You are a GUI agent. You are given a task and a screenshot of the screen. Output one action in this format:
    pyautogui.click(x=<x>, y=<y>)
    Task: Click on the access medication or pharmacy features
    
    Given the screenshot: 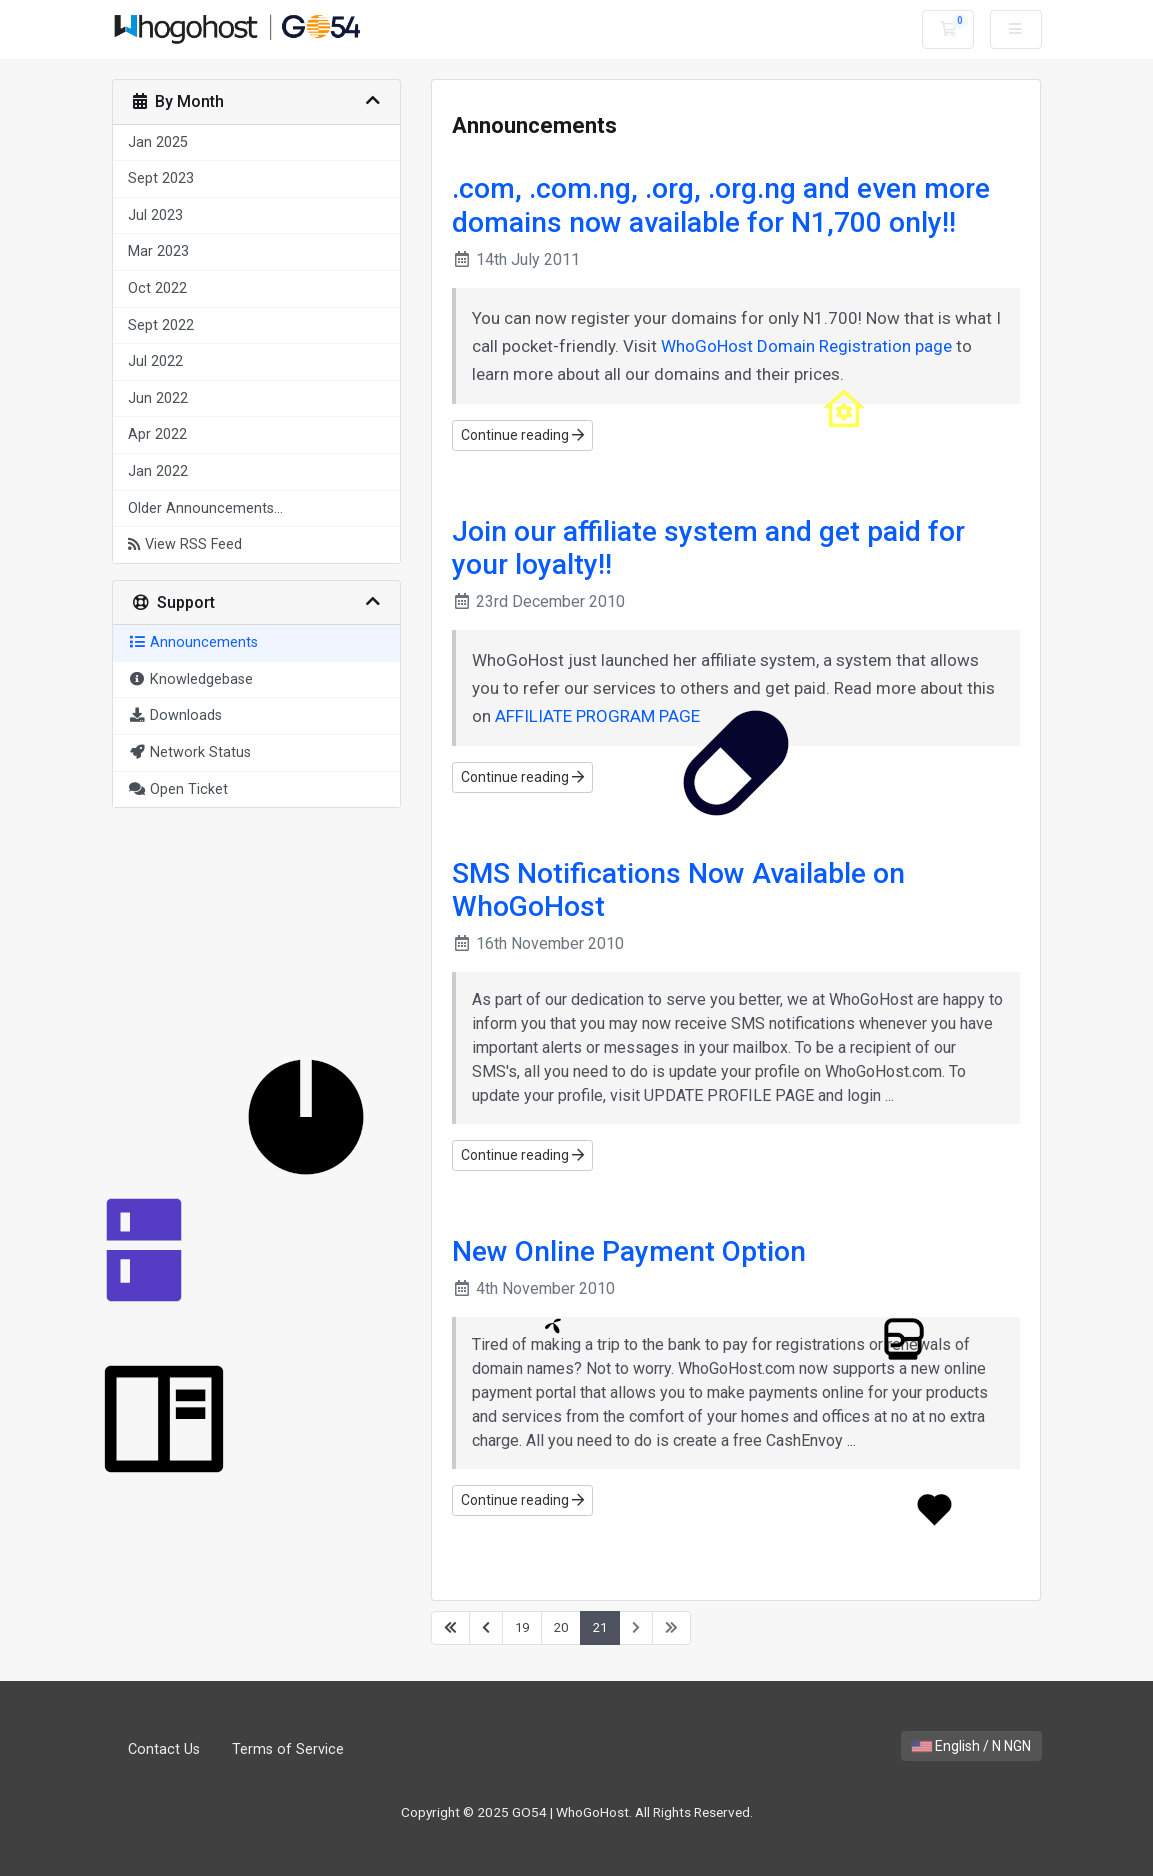 What is the action you would take?
    pyautogui.click(x=736, y=763)
    